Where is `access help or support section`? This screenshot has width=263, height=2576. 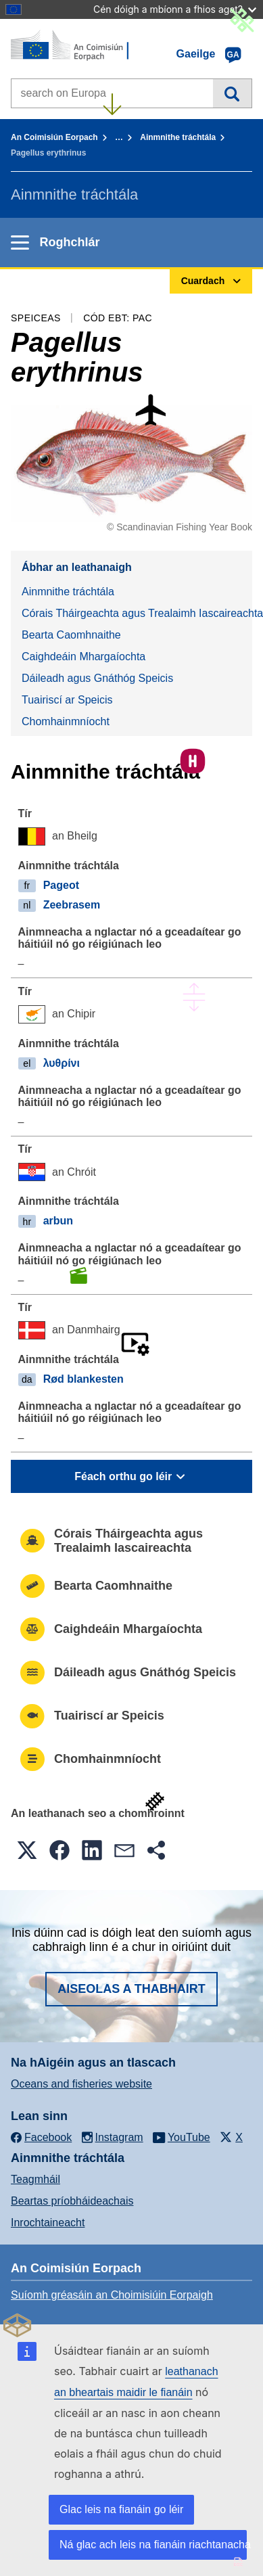 access help or support section is located at coordinates (193, 761).